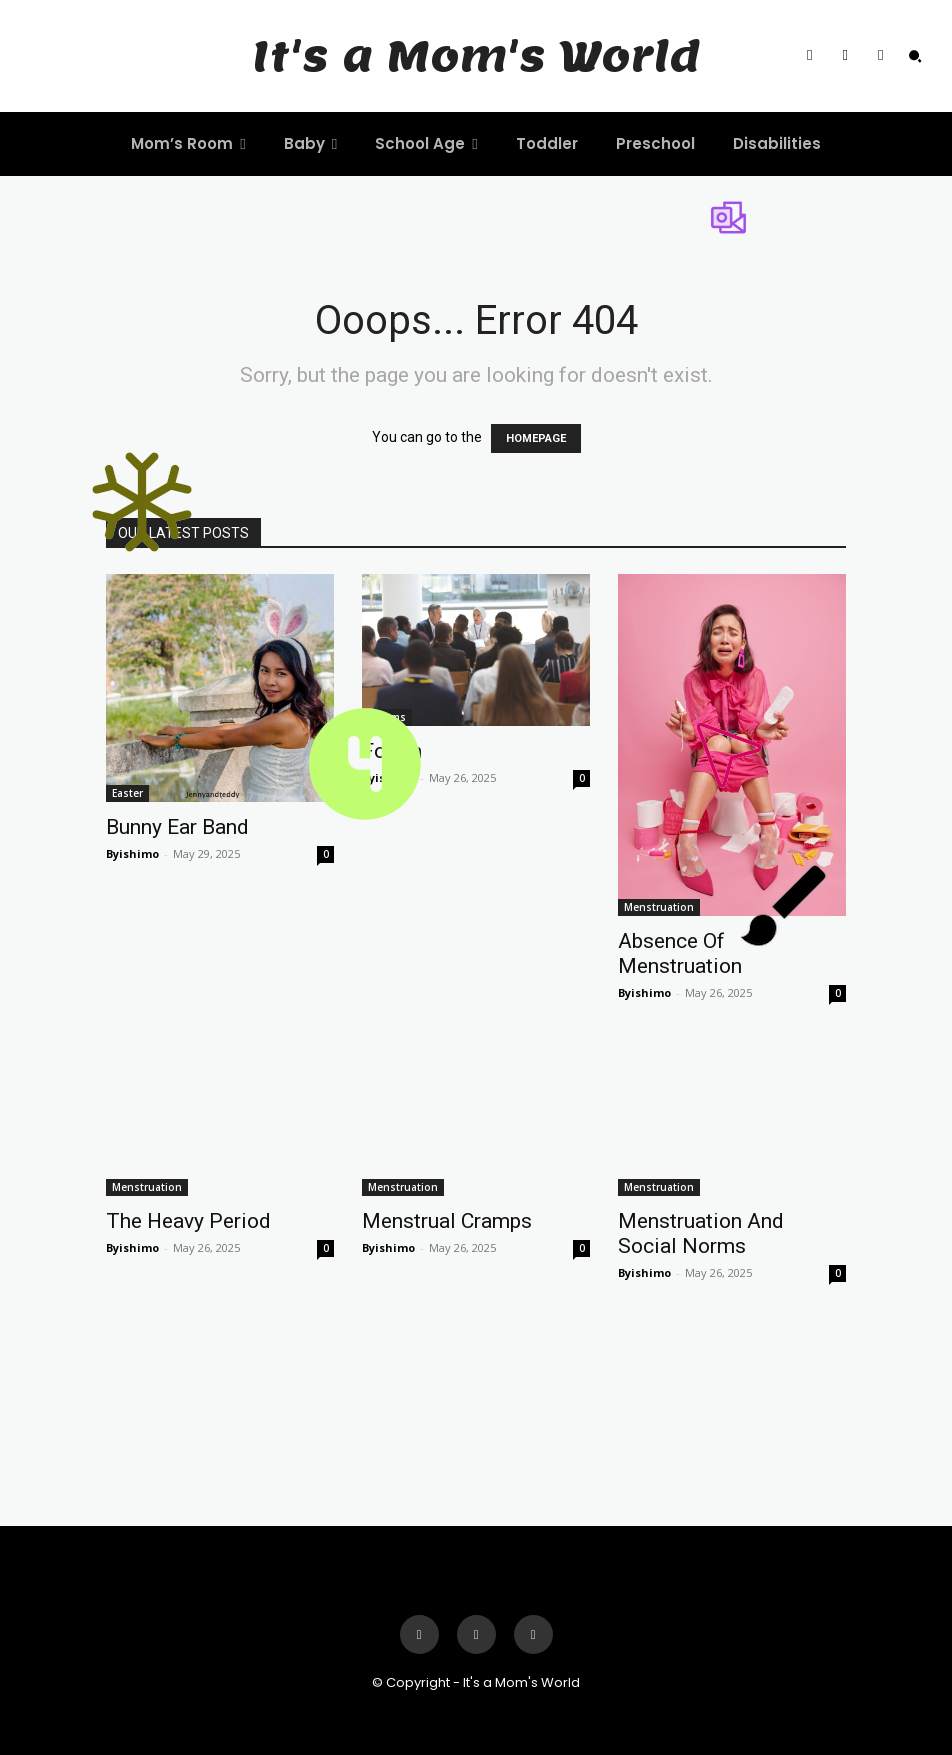 The width and height of the screenshot is (952, 1755). Describe the element at coordinates (728, 217) in the screenshot. I see `open microsoft outlook email app` at that location.